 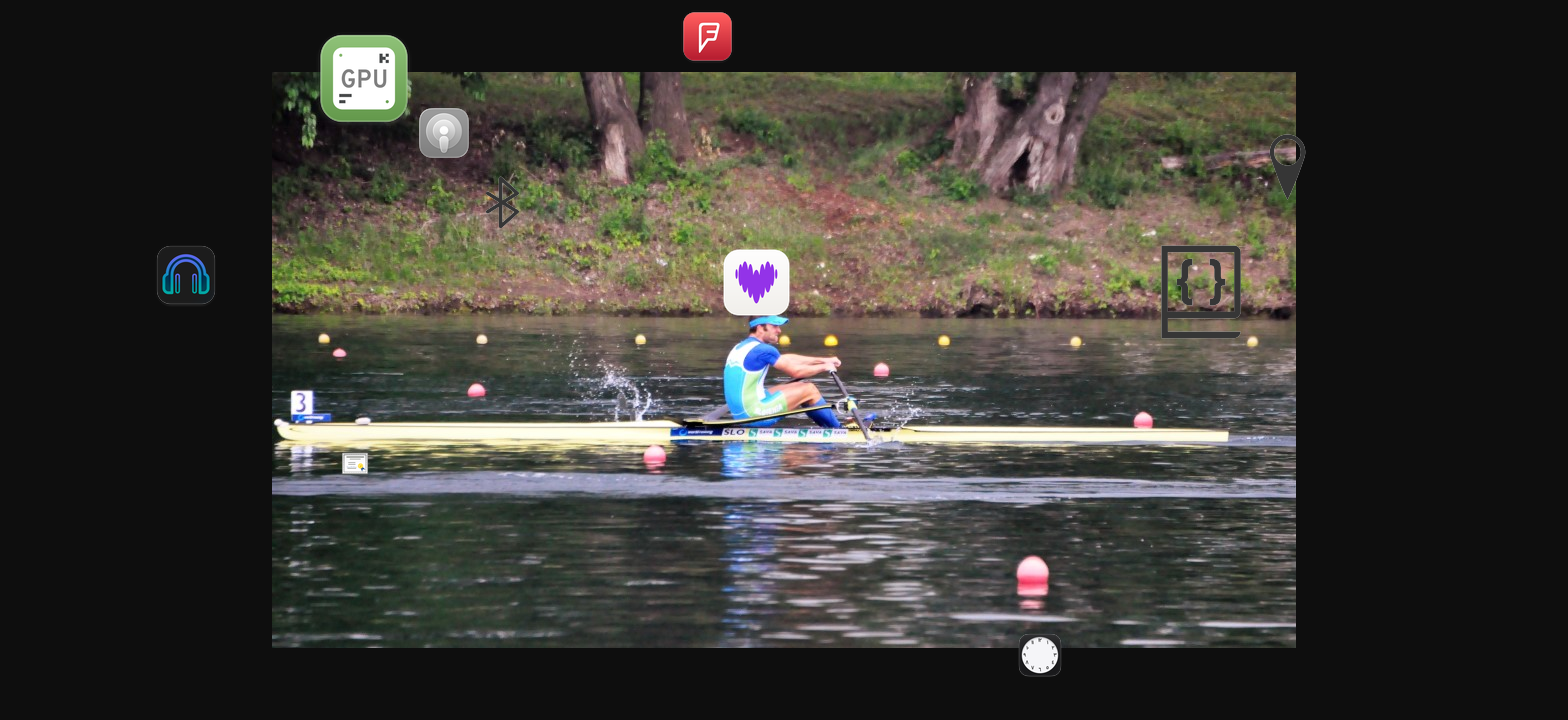 I want to click on indicates a certificate or credential file, so click(x=355, y=464).